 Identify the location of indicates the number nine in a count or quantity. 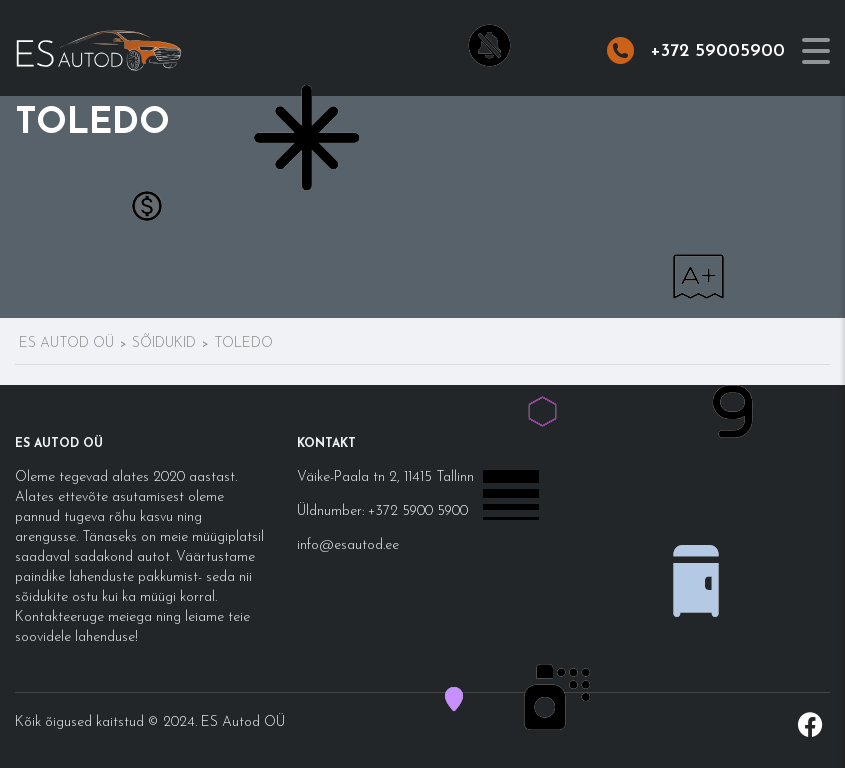
(733, 411).